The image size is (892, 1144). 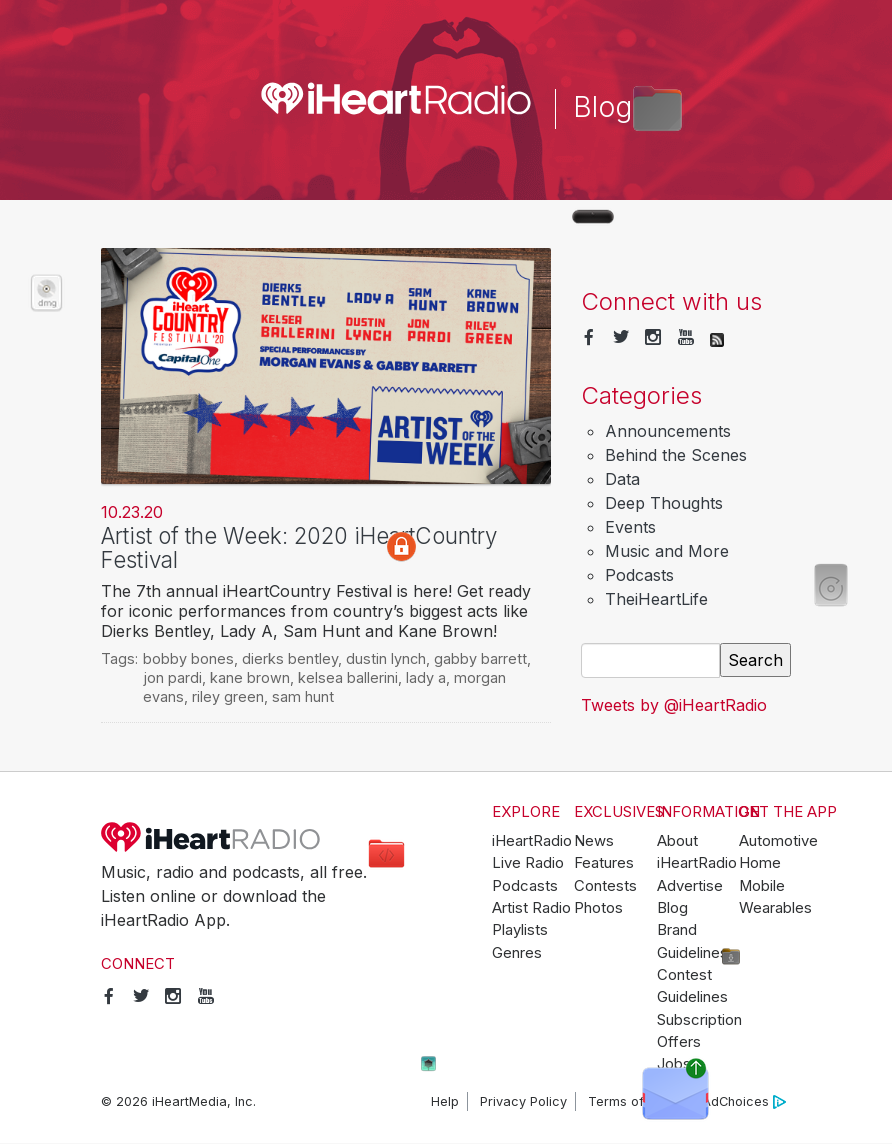 What do you see at coordinates (657, 108) in the screenshot?
I see `open file folder` at bounding box center [657, 108].